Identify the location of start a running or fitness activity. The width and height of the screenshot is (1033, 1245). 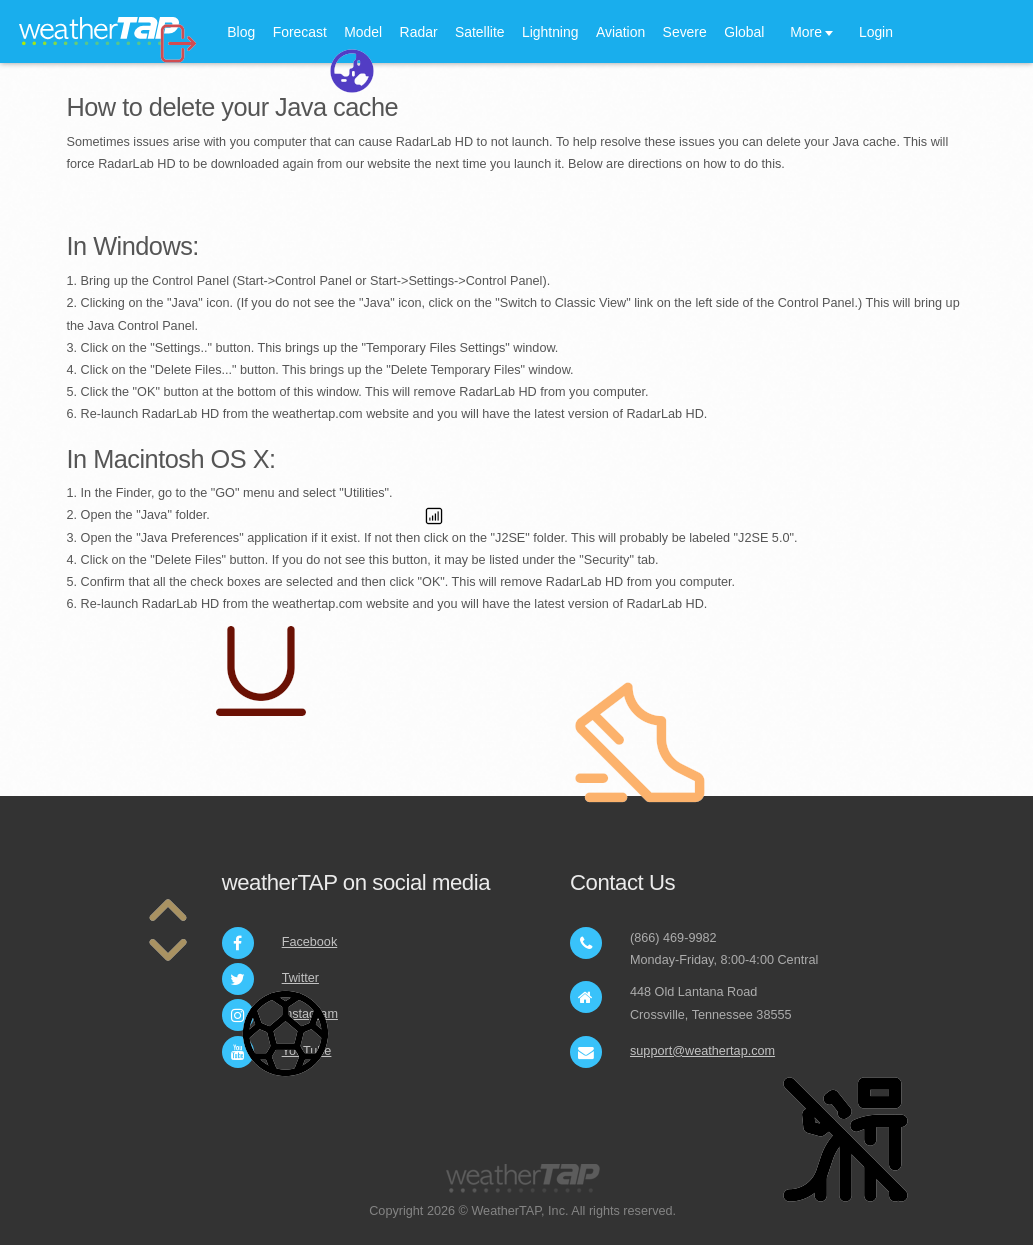
(637, 749).